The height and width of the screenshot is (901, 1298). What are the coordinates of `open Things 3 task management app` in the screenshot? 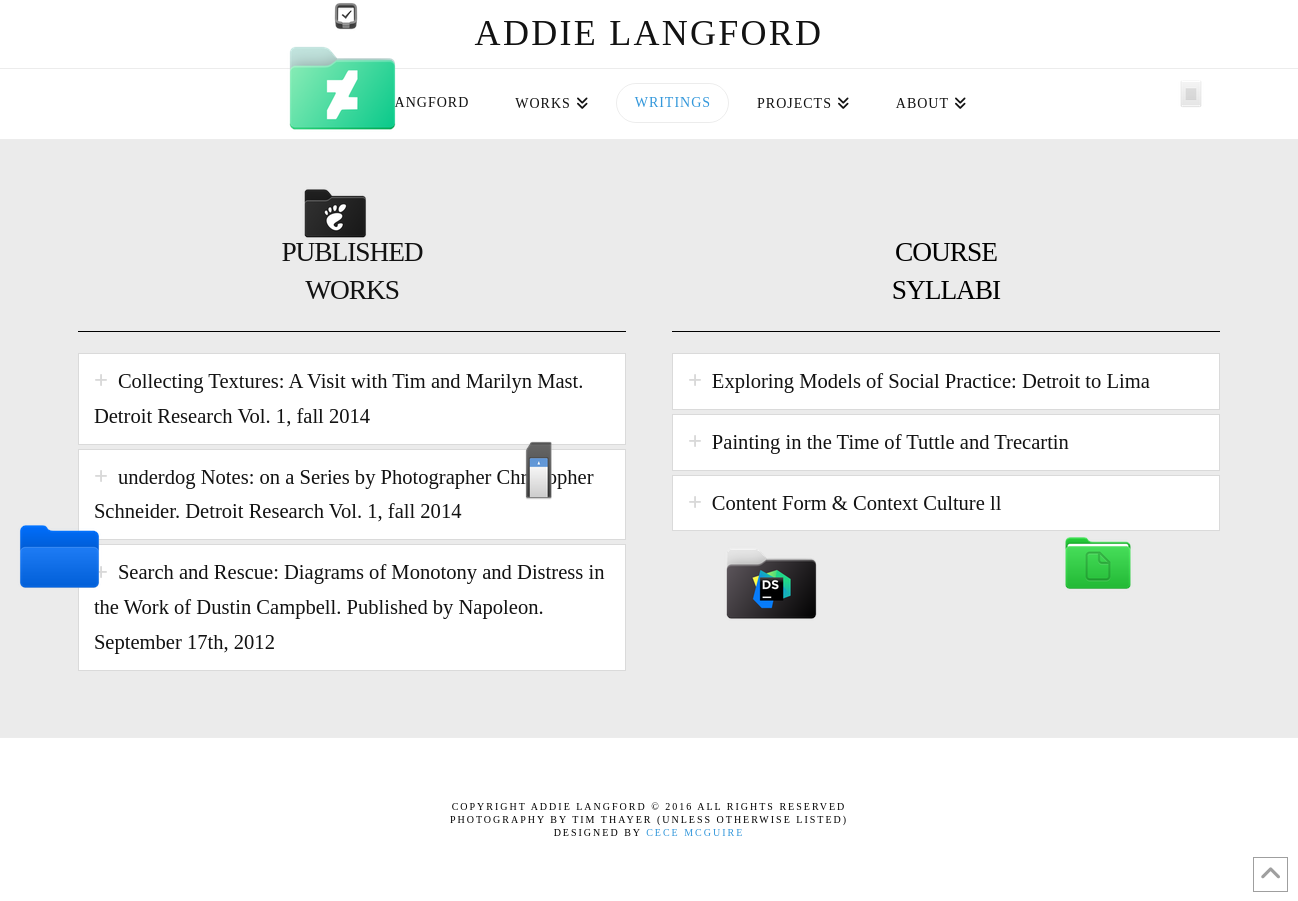 It's located at (346, 16).